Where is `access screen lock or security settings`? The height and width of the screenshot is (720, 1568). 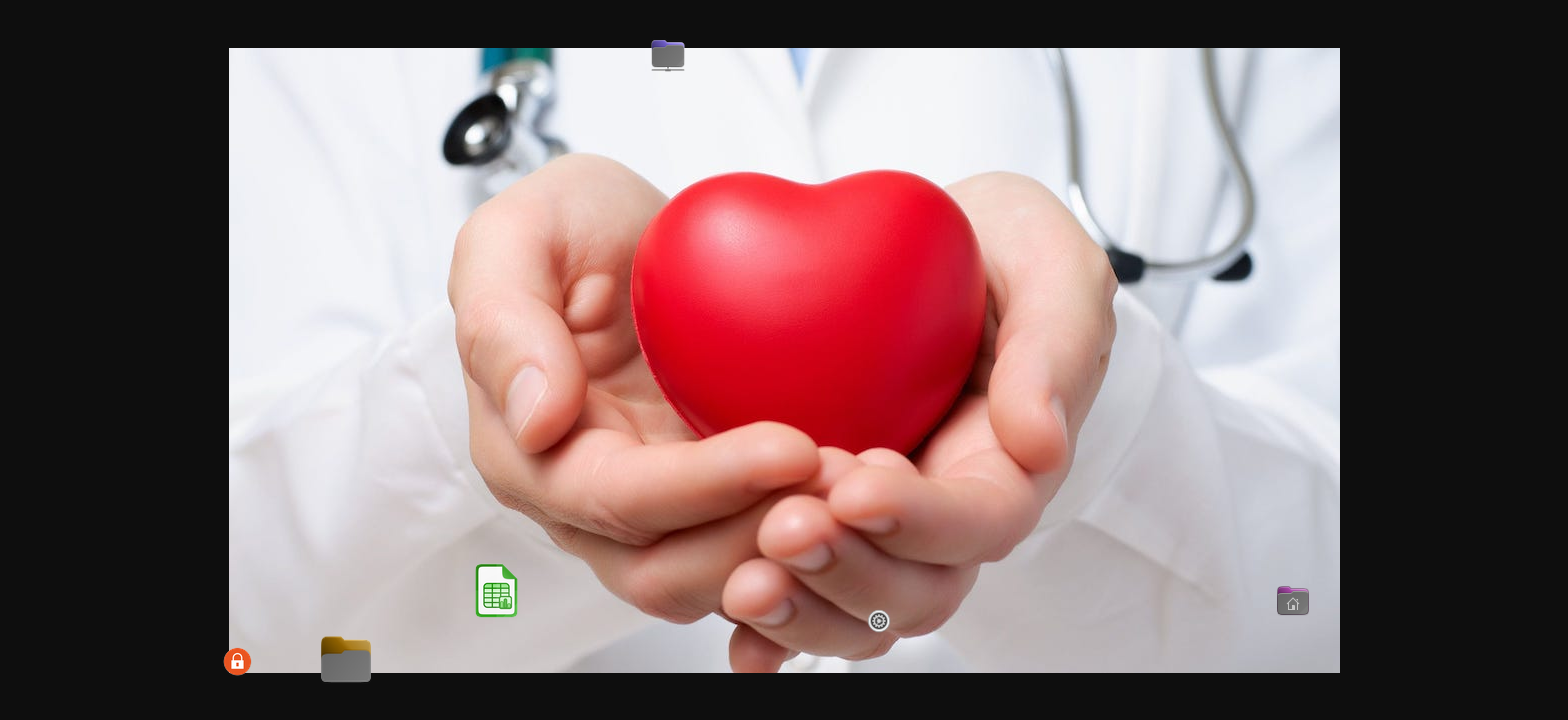 access screen lock or security settings is located at coordinates (237, 661).